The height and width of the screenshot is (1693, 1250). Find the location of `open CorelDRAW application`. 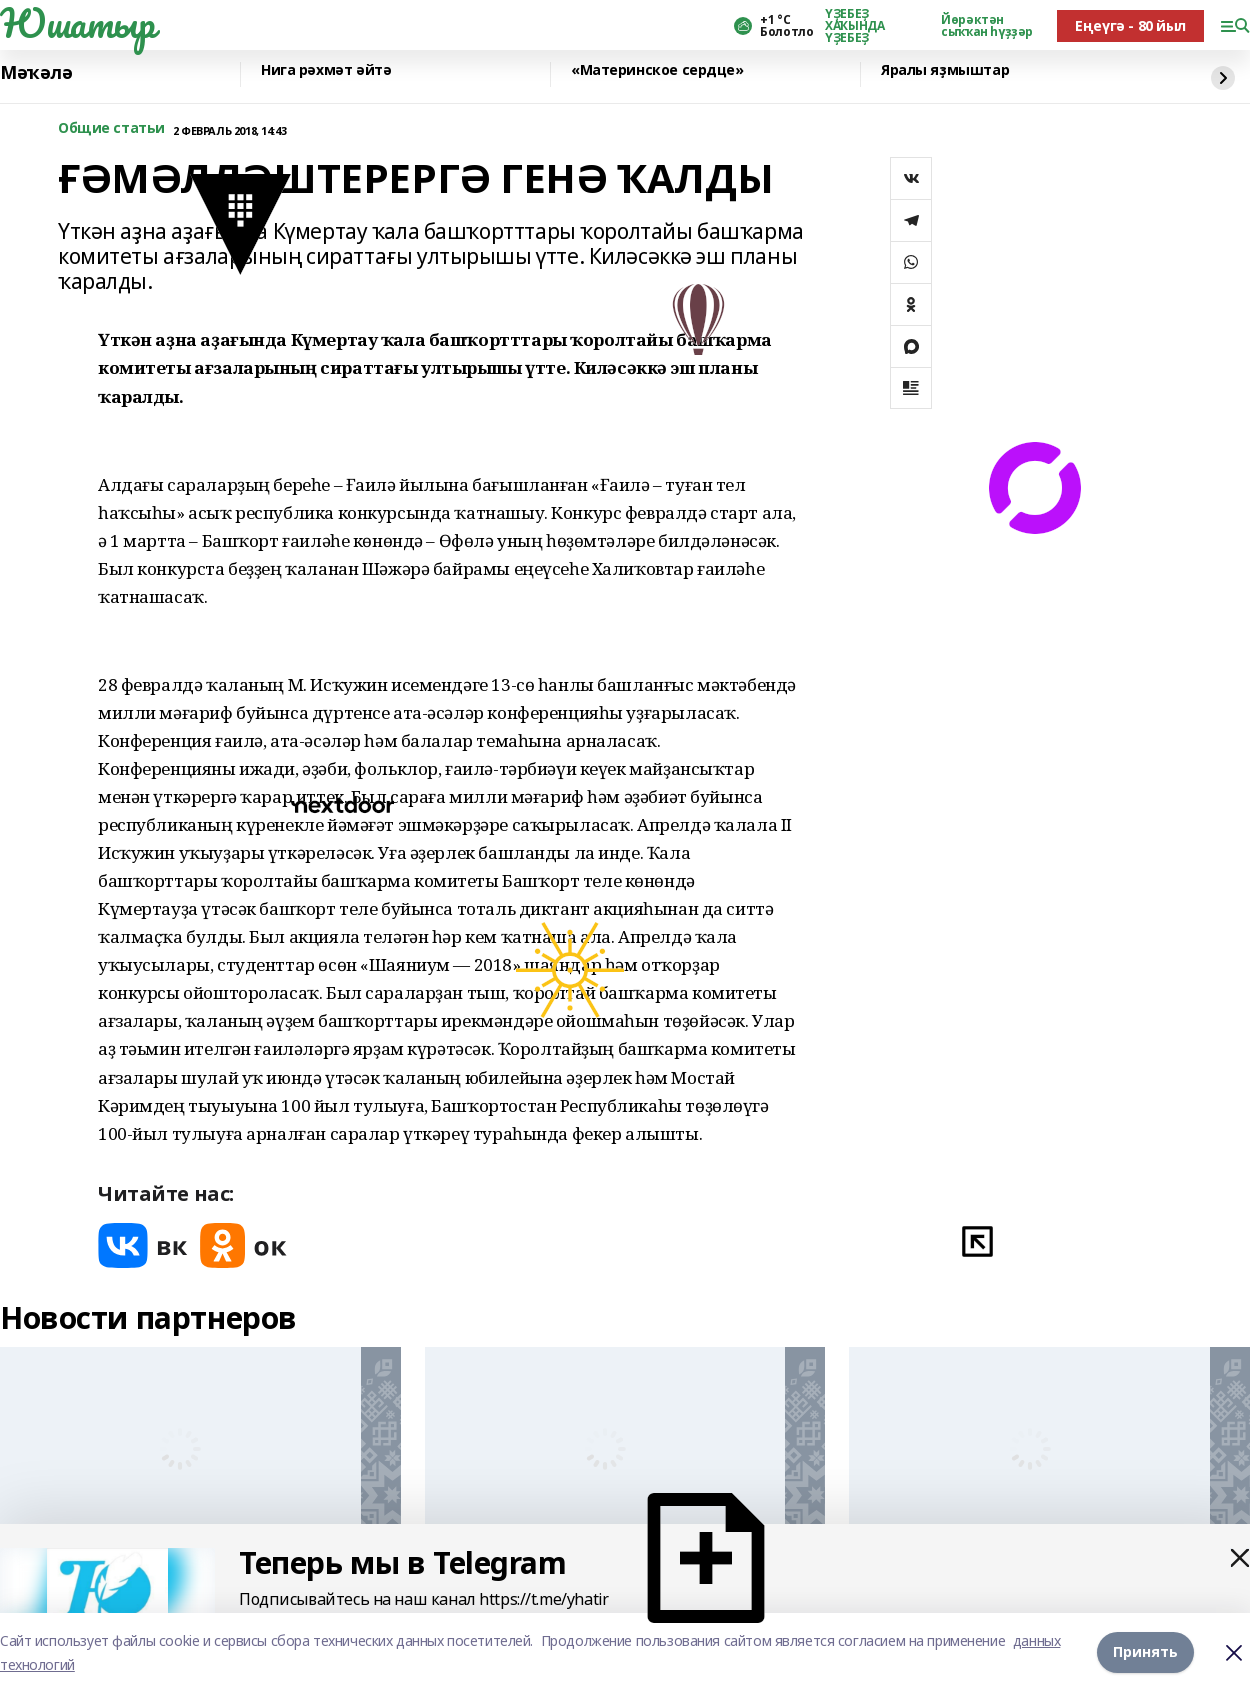

open CorelDRAW application is located at coordinates (698, 319).